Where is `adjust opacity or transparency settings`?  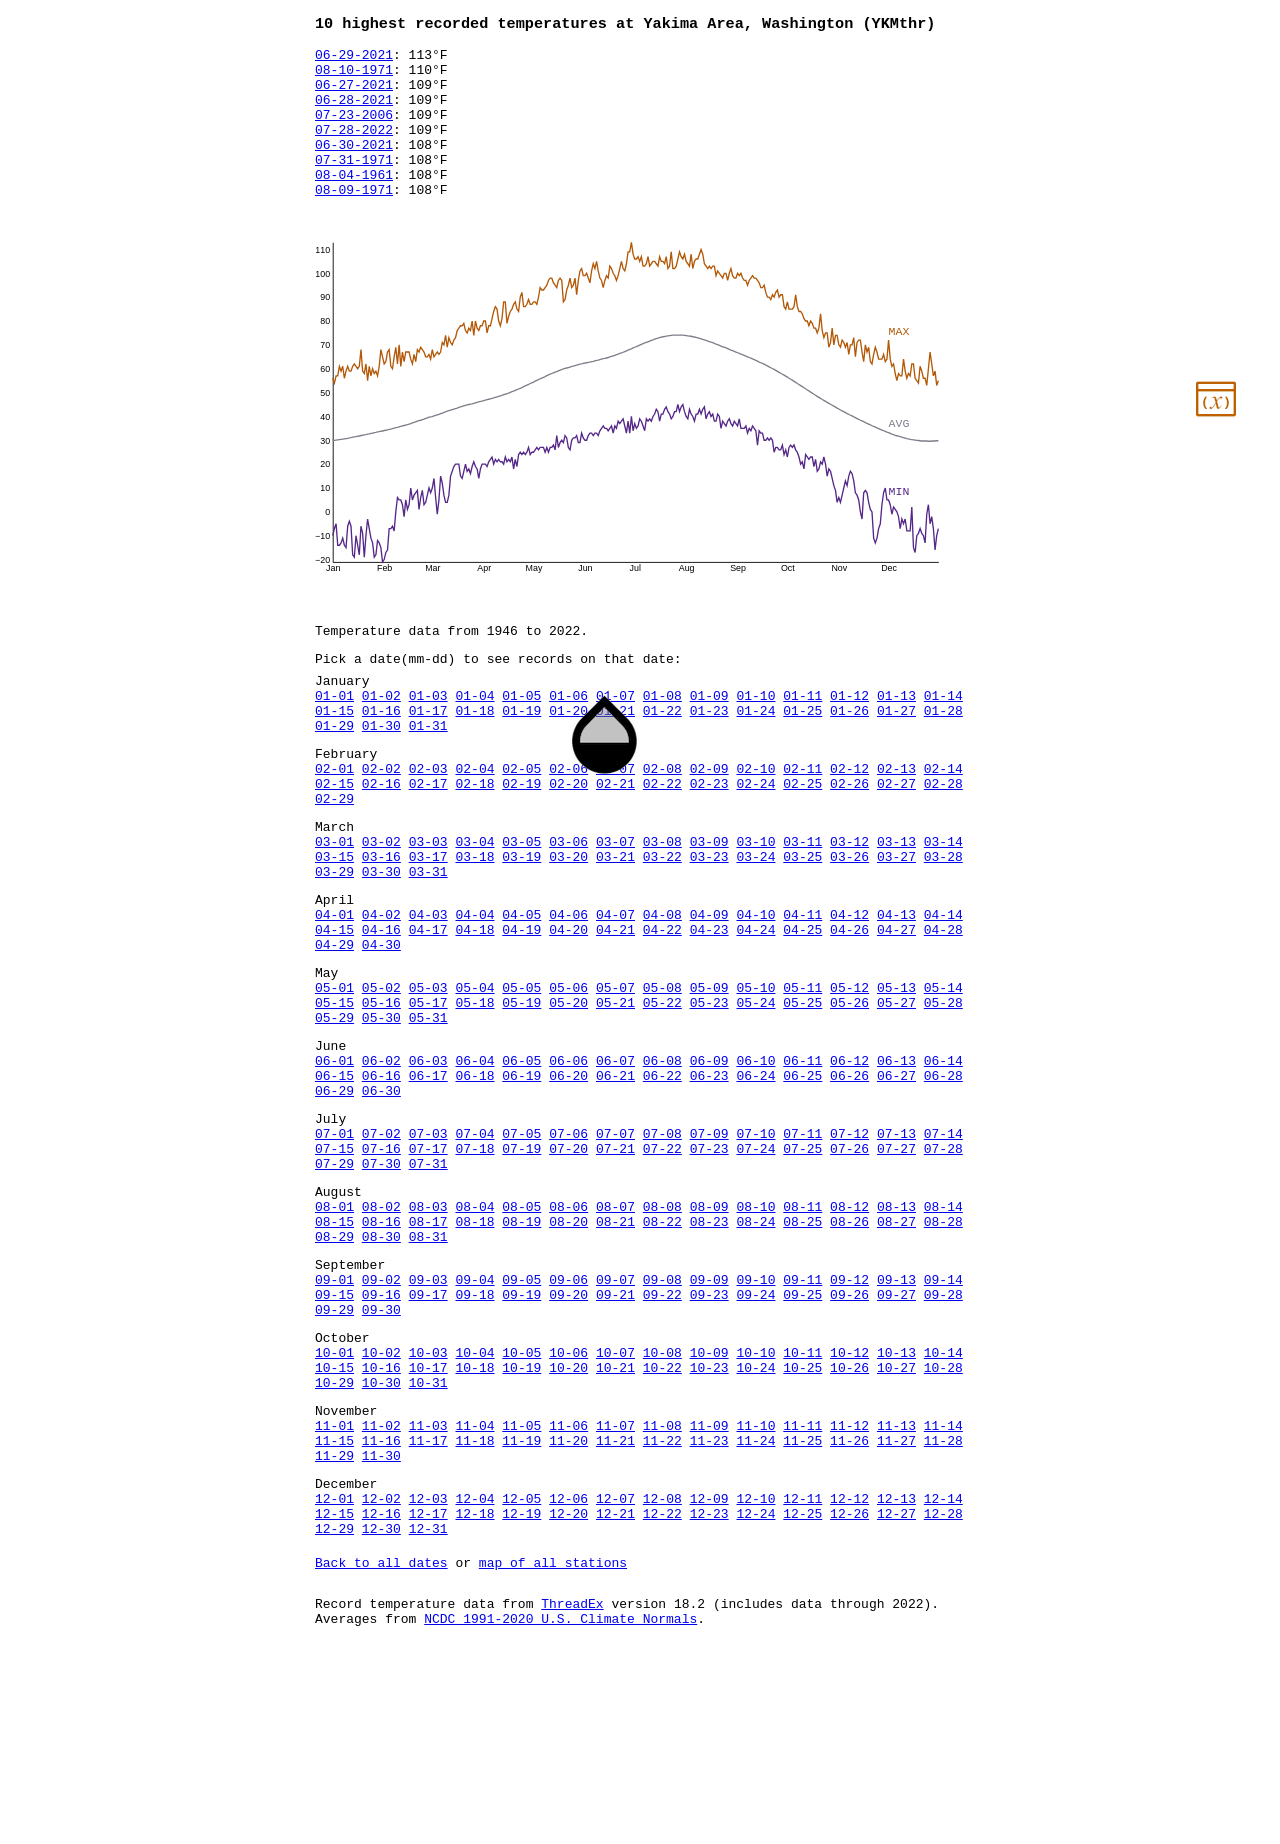 adjust opacity or transparency settings is located at coordinates (604, 734).